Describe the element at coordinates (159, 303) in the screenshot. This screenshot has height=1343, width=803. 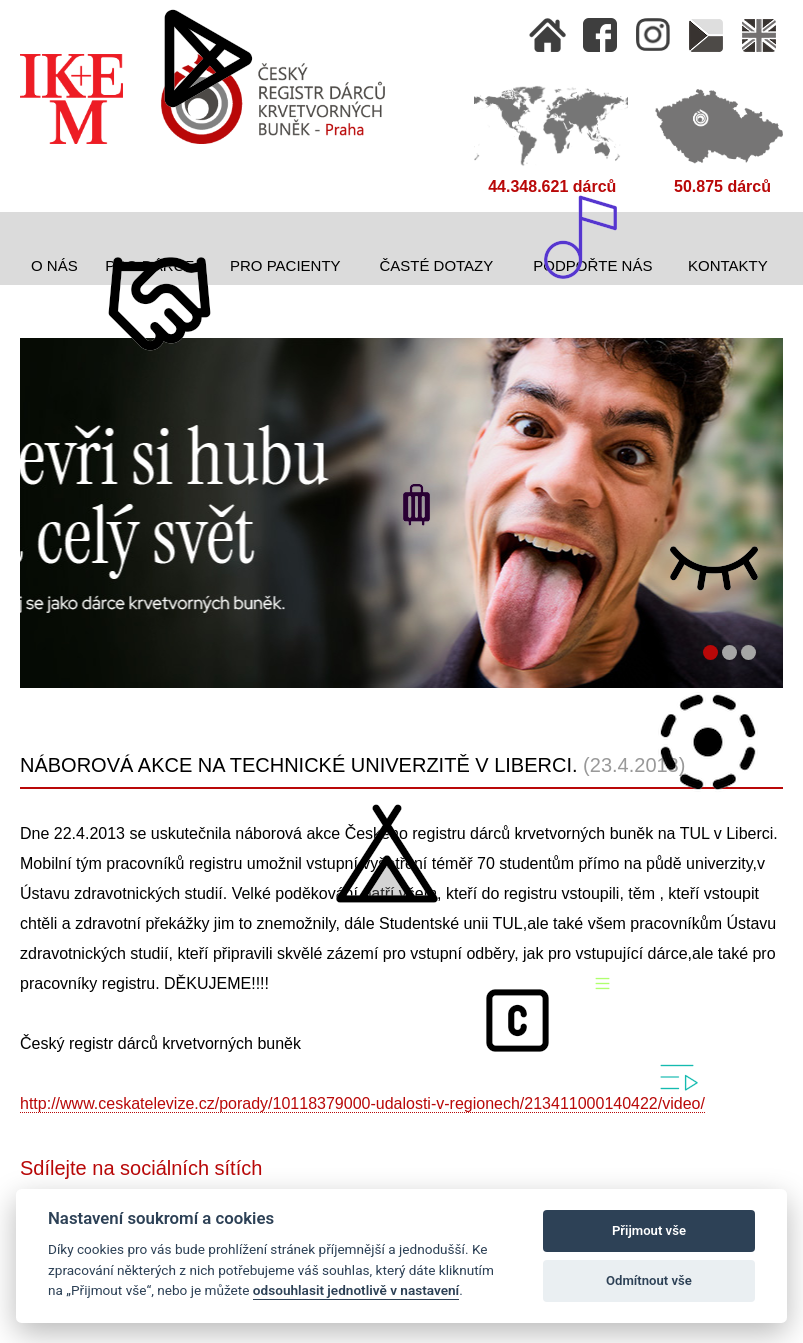
I see `indicates a partnership or collaboration feature` at that location.